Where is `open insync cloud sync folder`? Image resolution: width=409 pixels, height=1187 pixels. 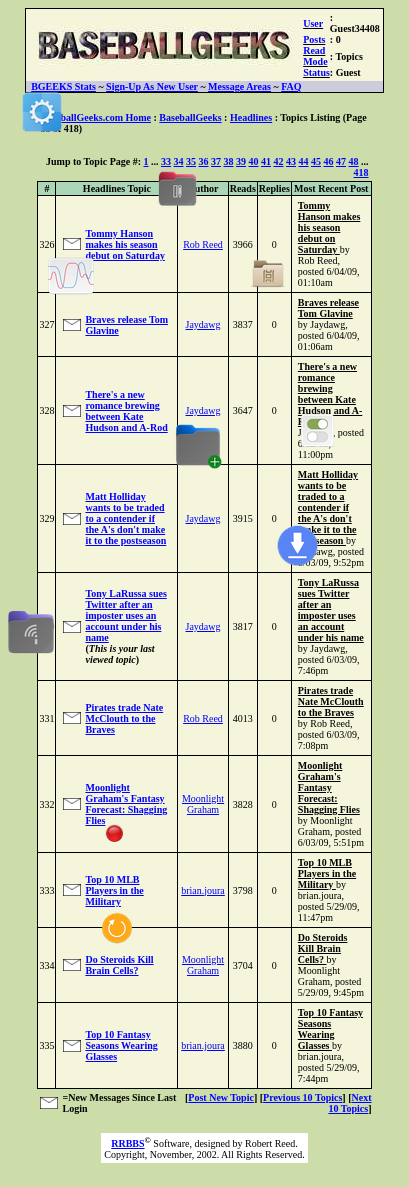 open insync cloud sync folder is located at coordinates (31, 632).